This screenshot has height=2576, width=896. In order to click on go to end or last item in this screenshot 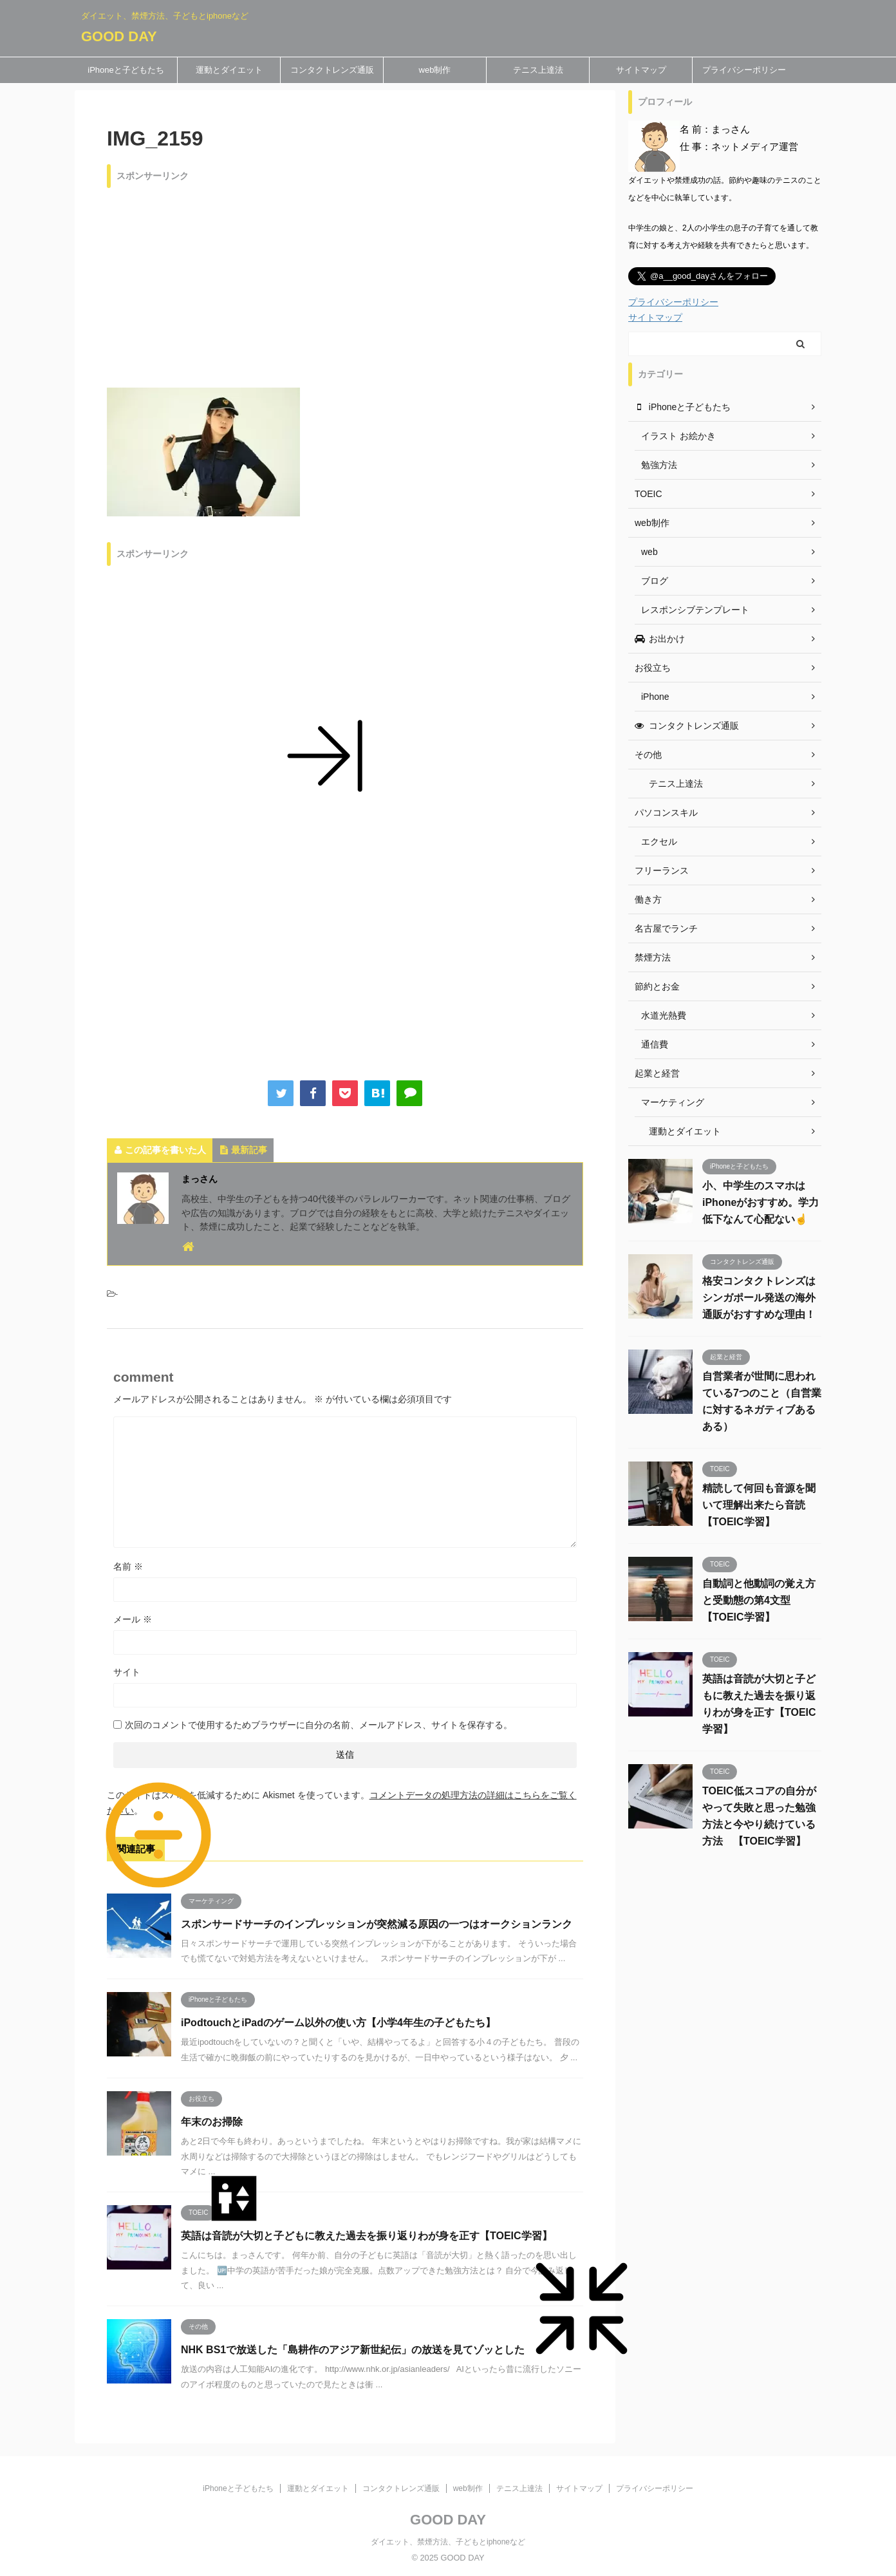, I will do `click(326, 756)`.